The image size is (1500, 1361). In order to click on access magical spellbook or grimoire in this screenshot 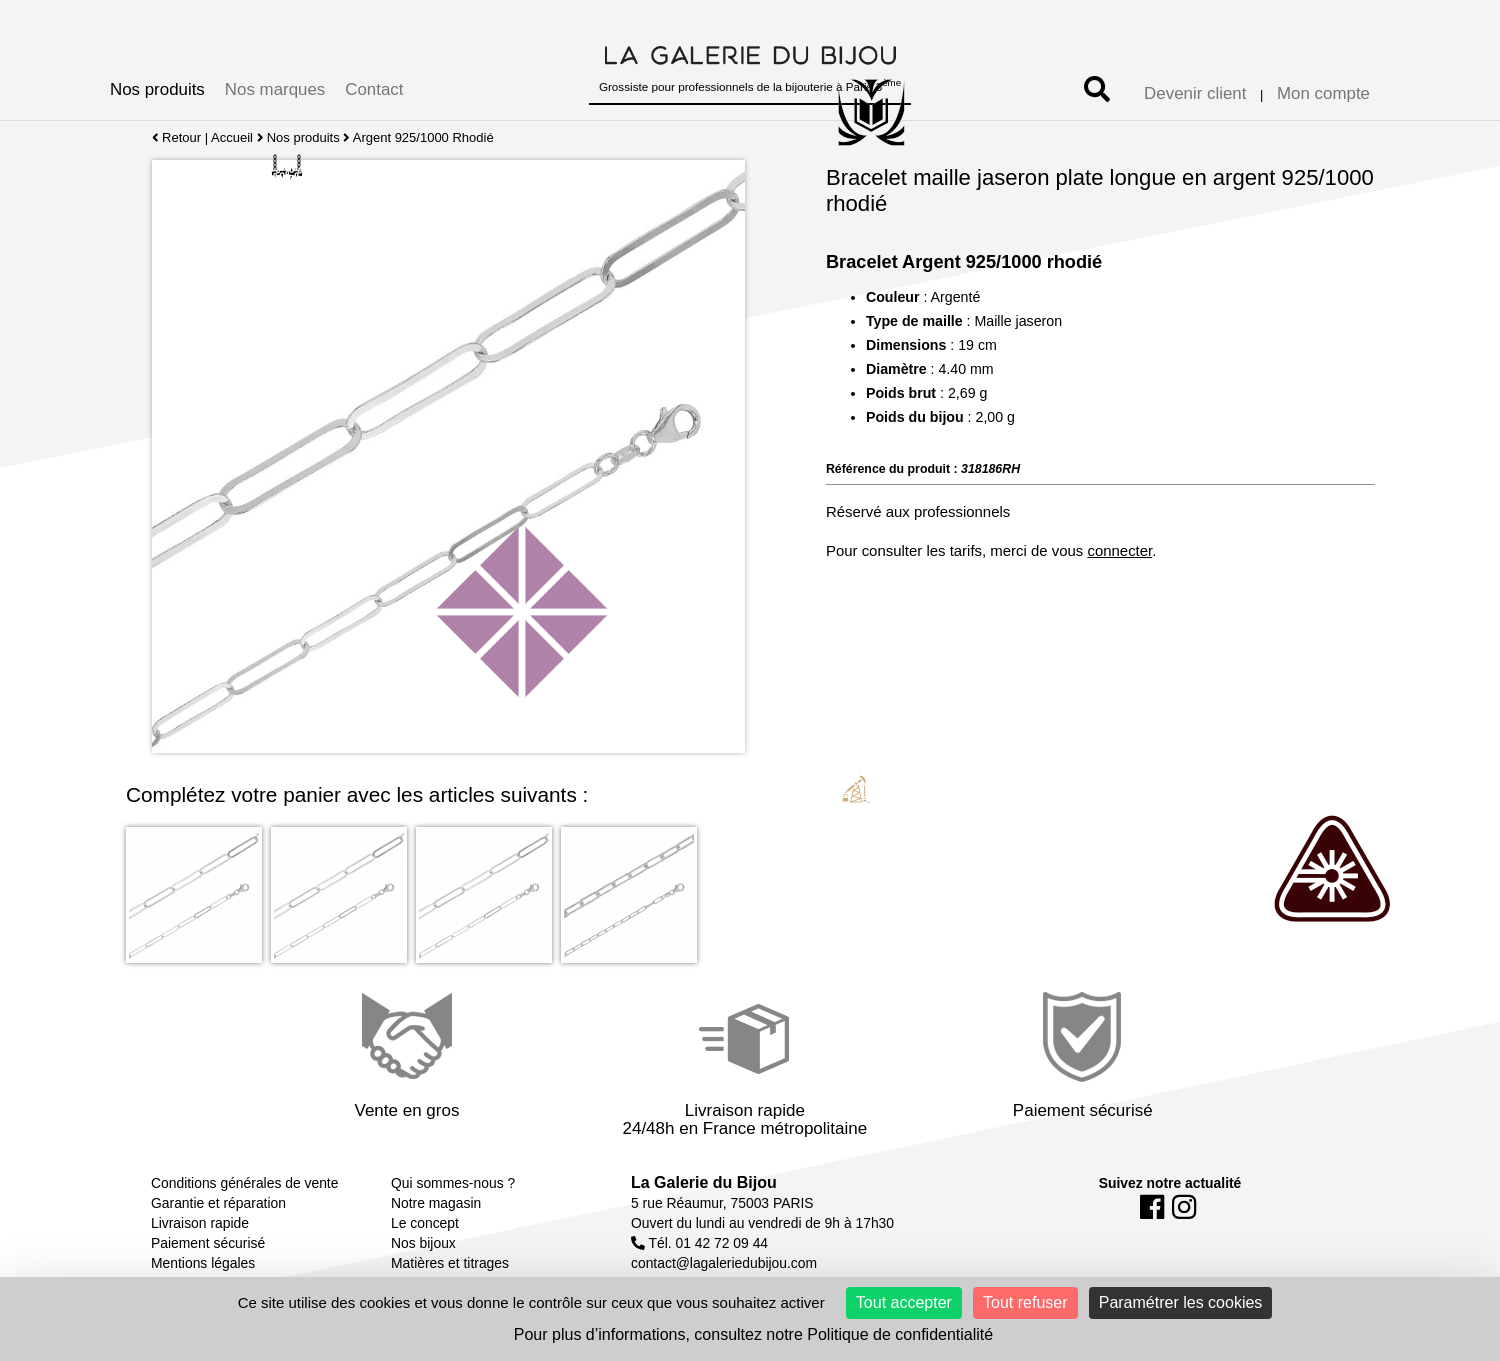, I will do `click(871, 112)`.